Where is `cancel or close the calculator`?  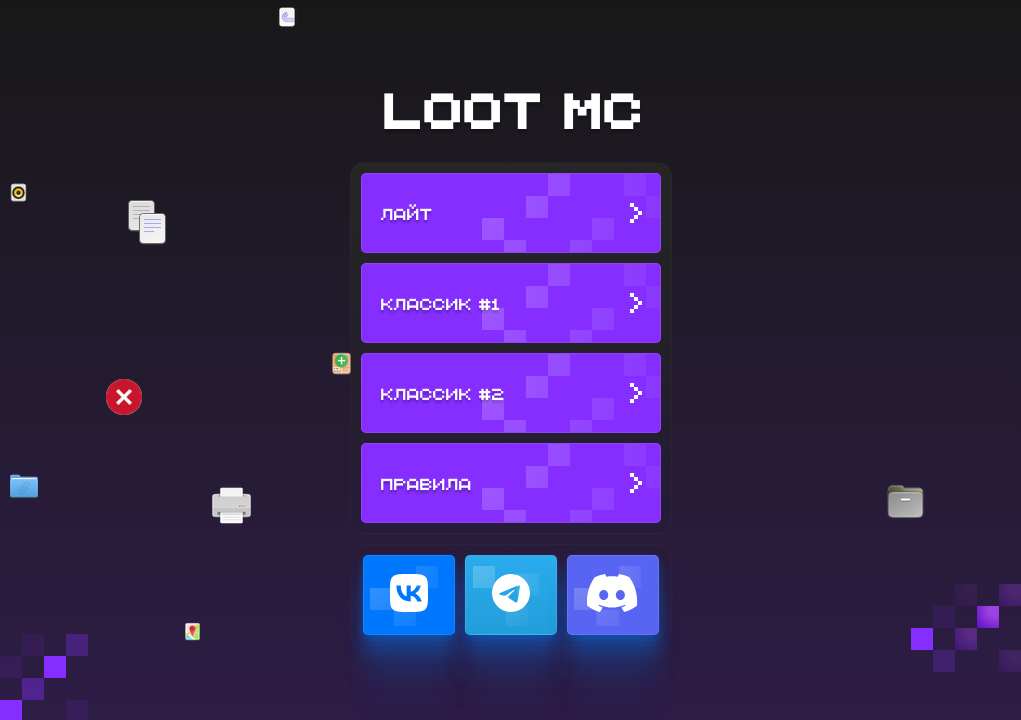 cancel or close the calculator is located at coordinates (124, 397).